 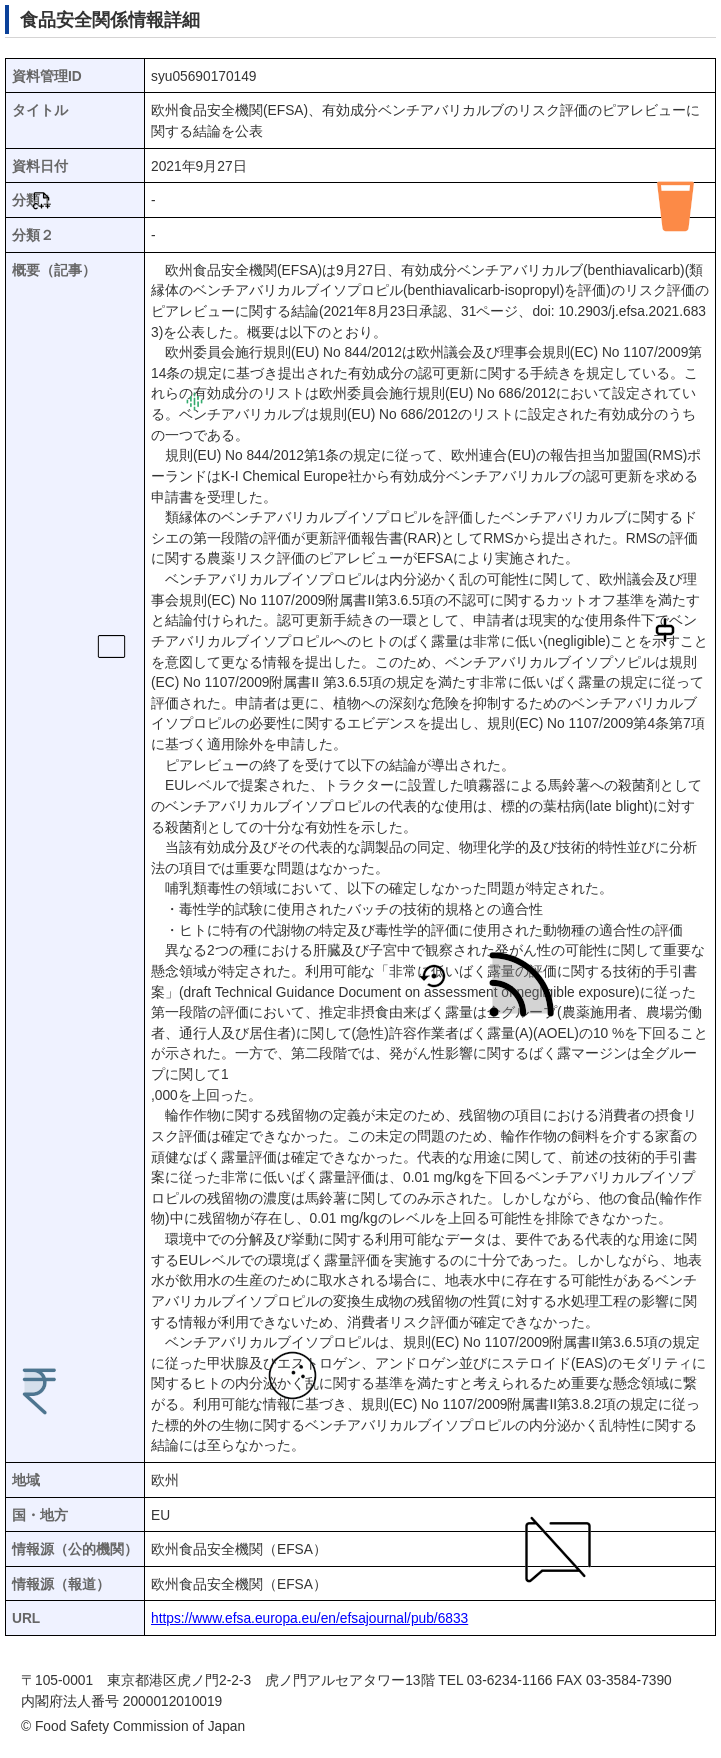 What do you see at coordinates (434, 976) in the screenshot?
I see `restore settings to a previous backup` at bounding box center [434, 976].